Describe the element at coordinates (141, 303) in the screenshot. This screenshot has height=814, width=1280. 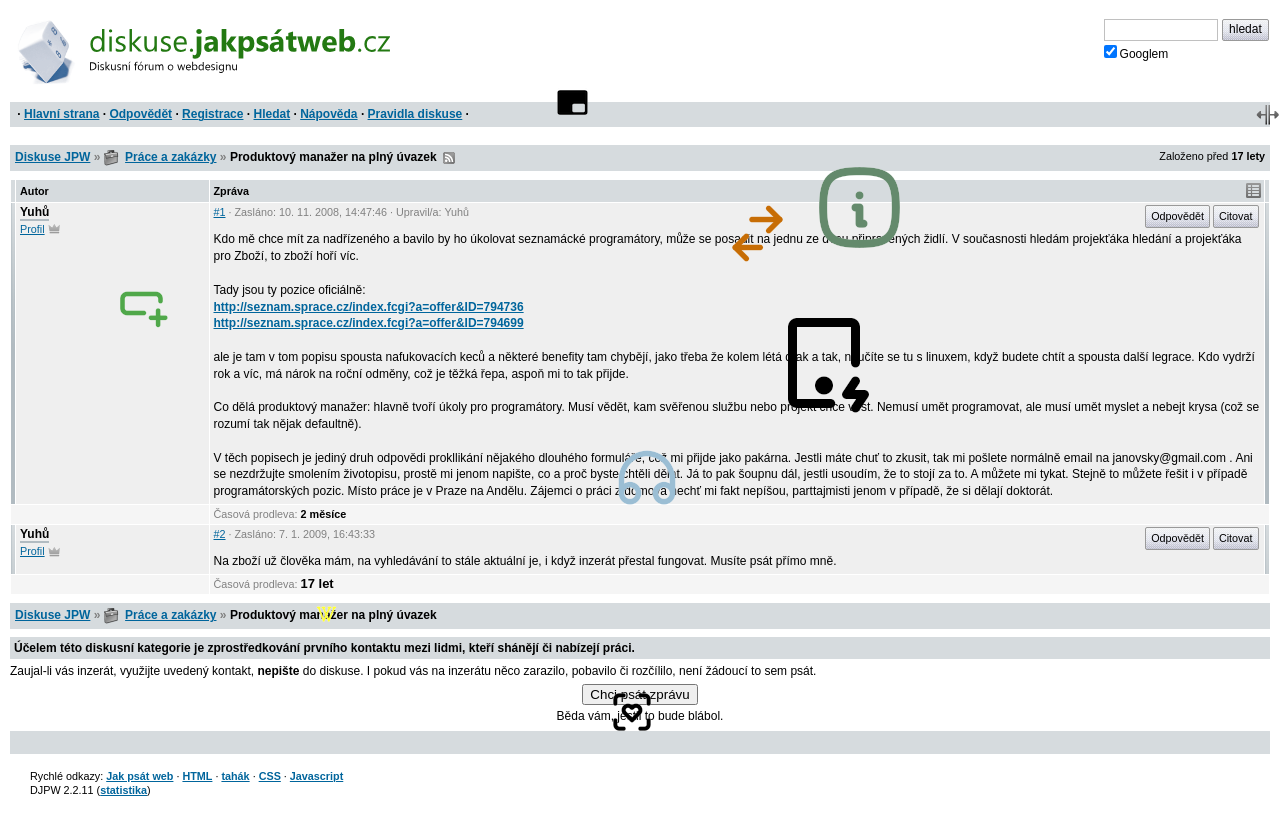
I see `add a new variable` at that location.